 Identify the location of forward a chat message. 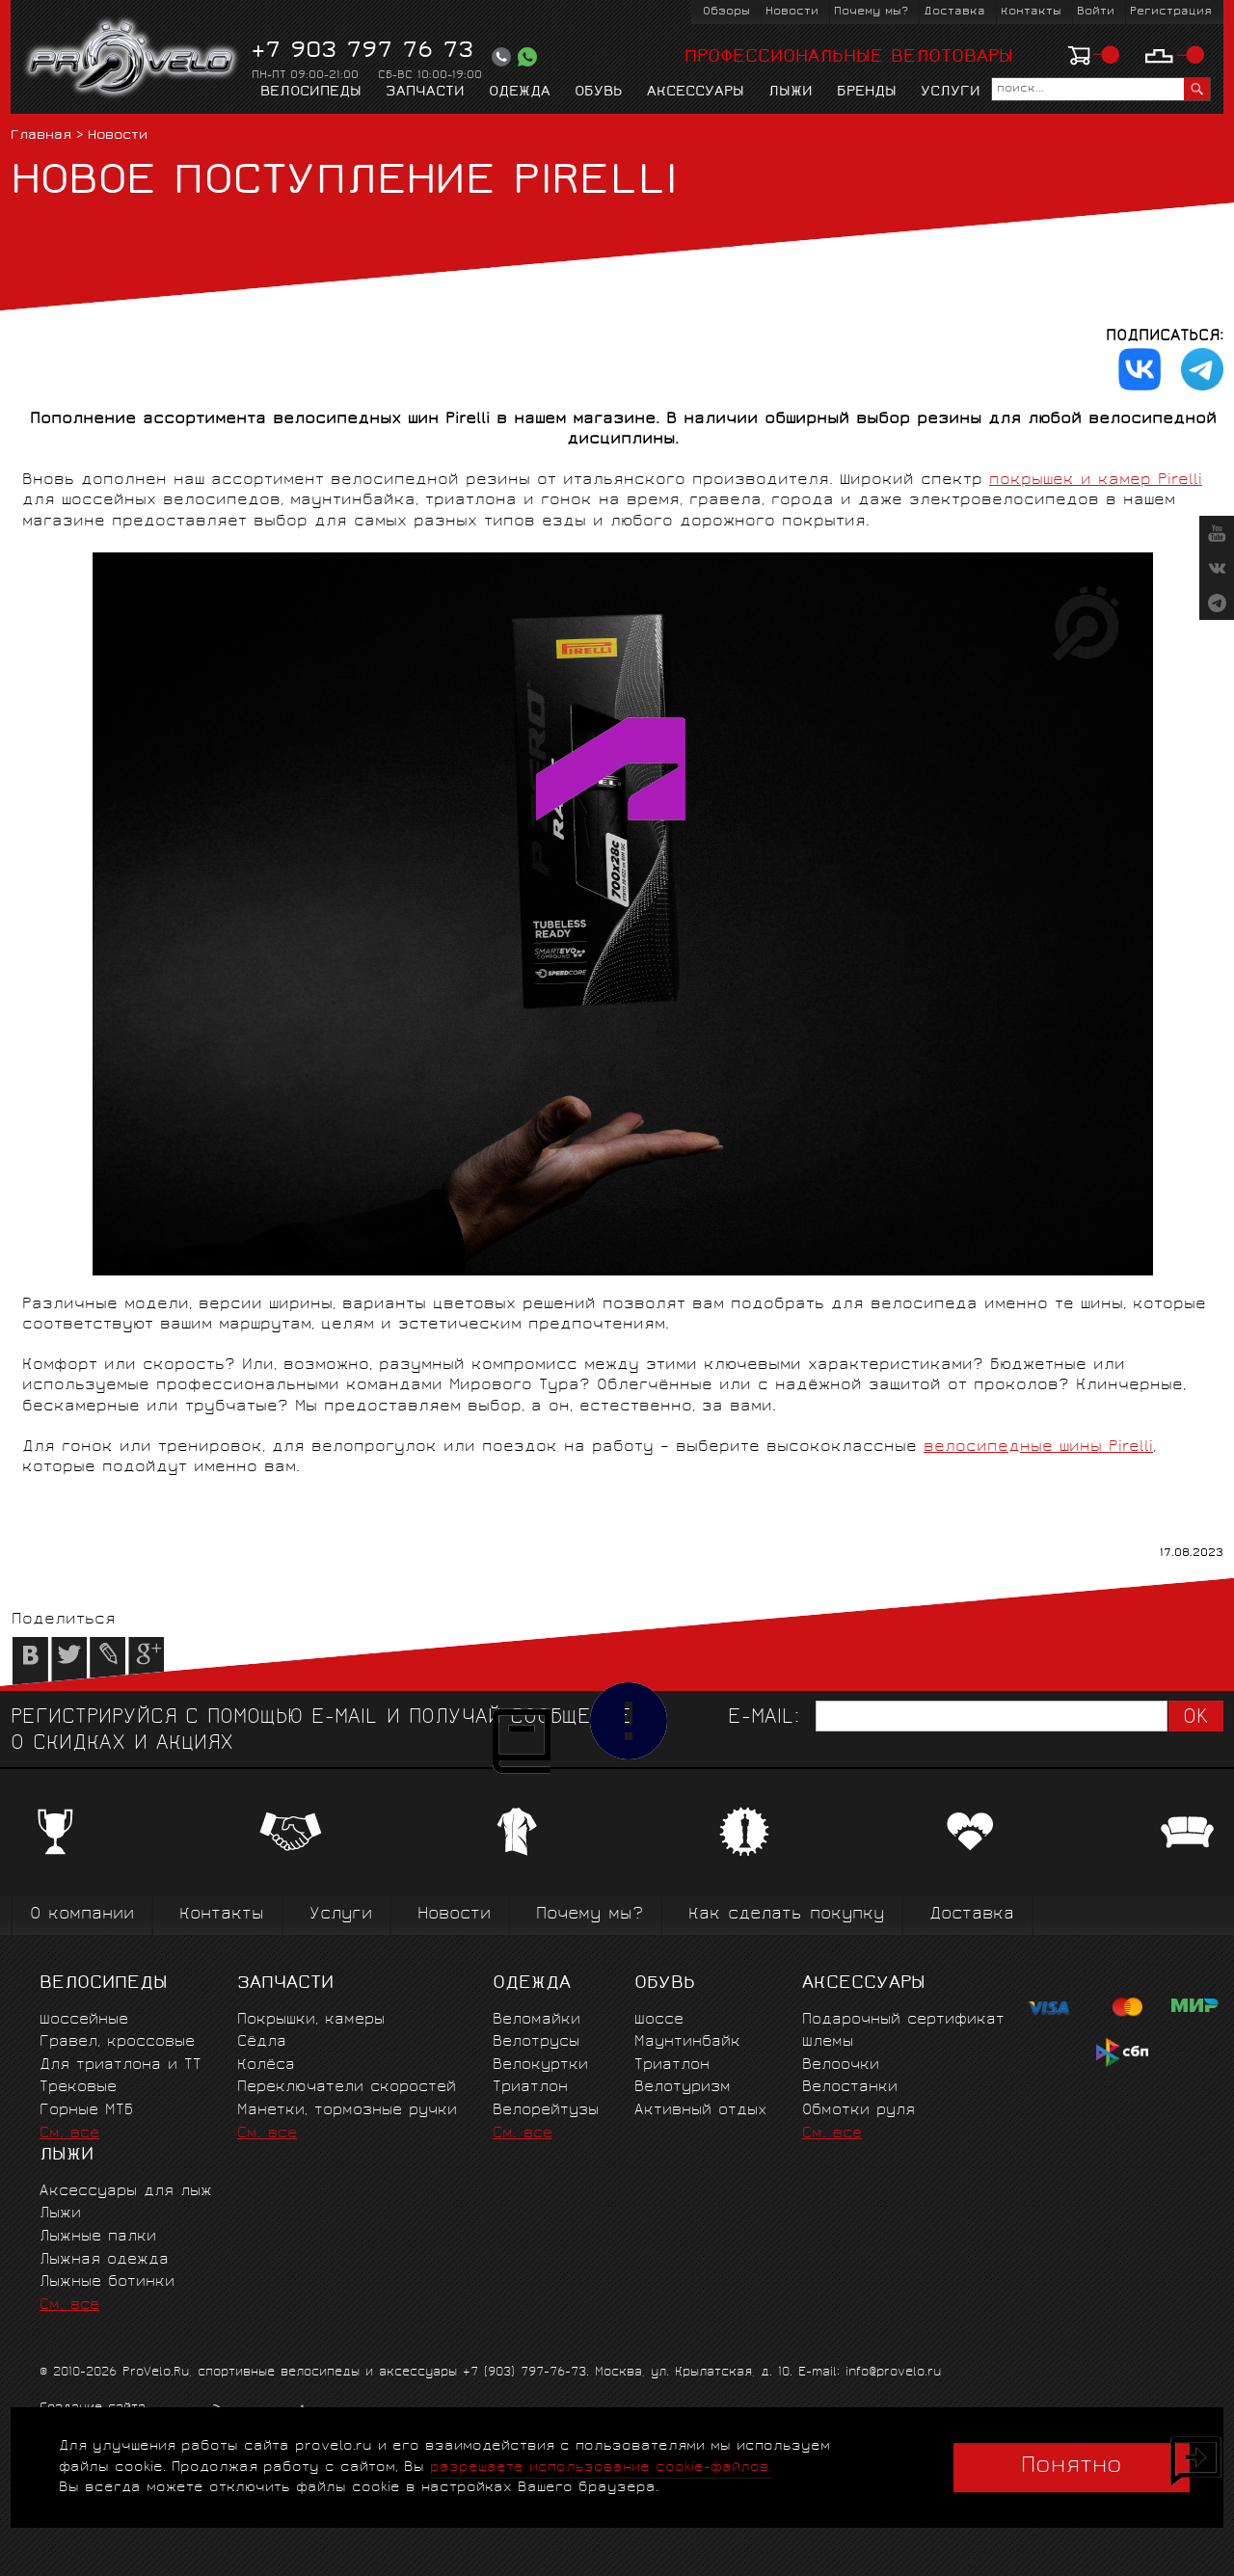
(1195, 2459).